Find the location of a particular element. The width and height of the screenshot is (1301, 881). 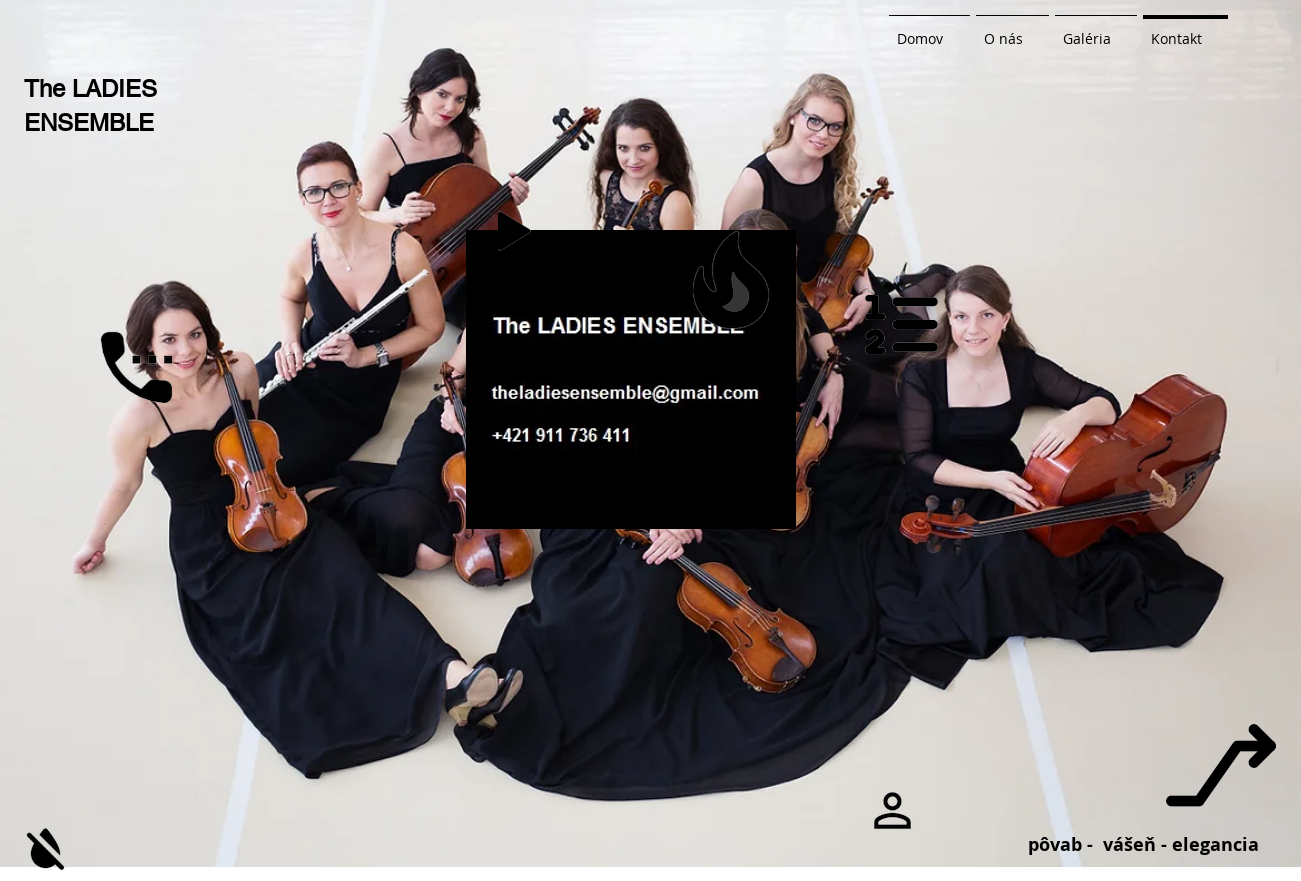

view upward trend or growth is located at coordinates (1221, 768).